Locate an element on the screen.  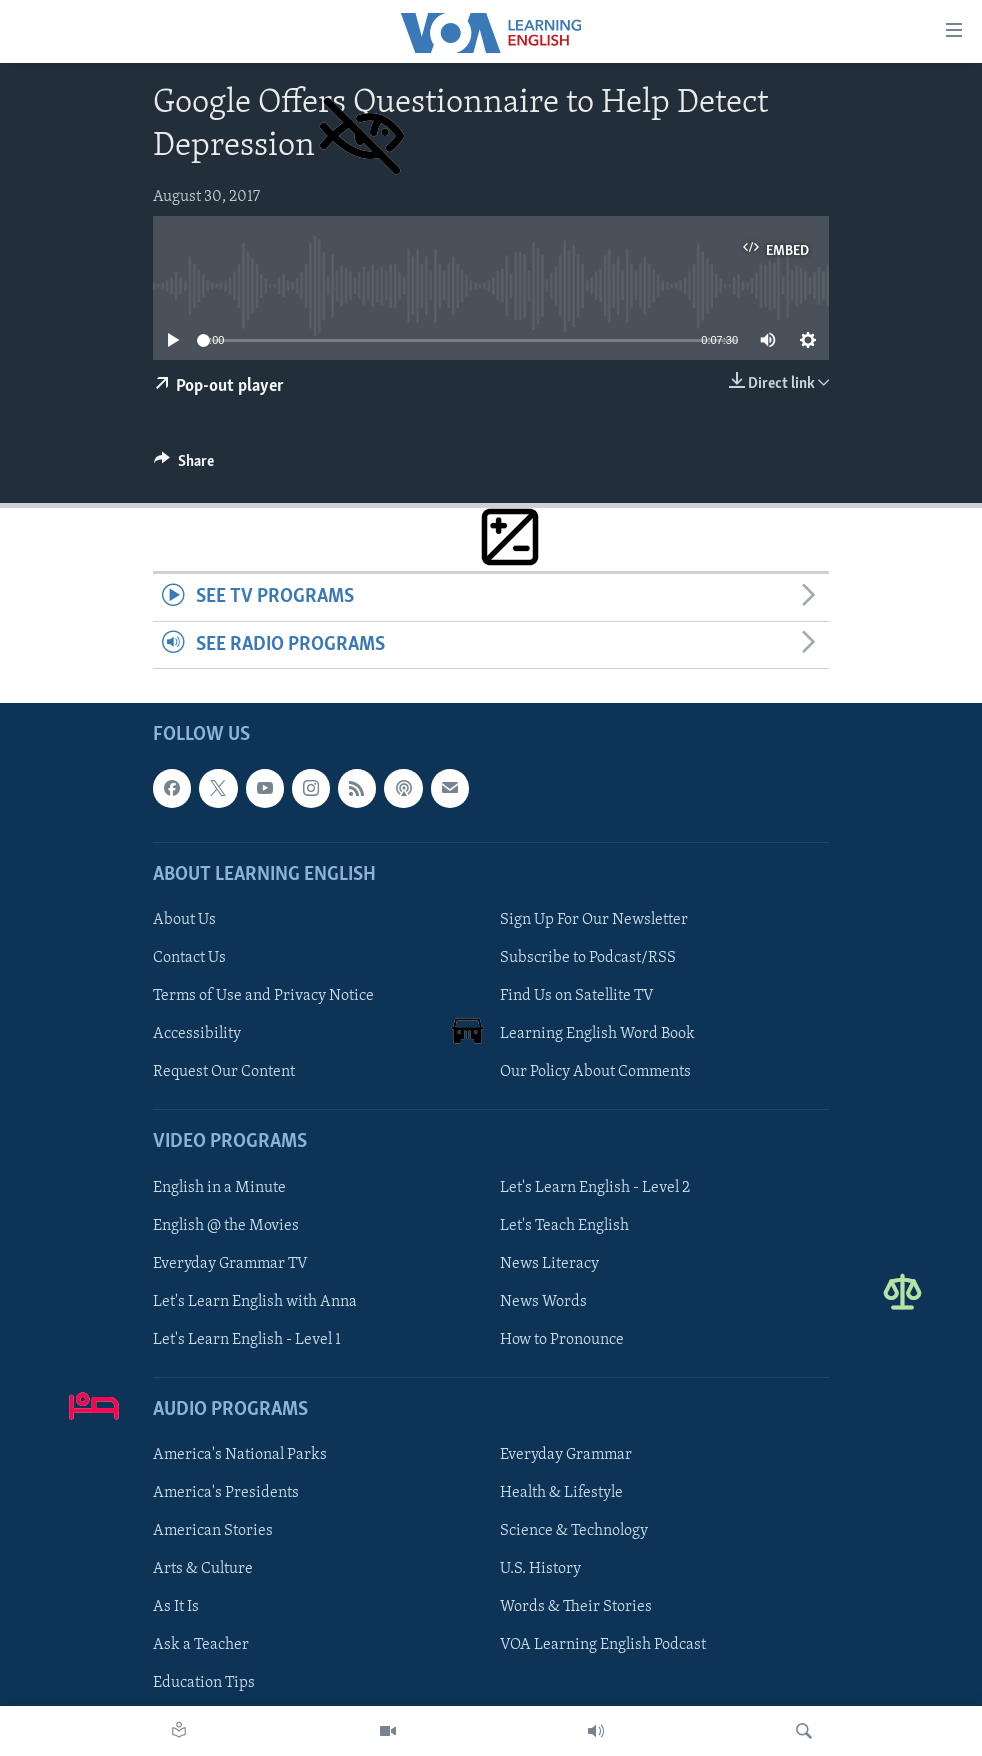
access comparison or weighing features is located at coordinates (902, 1292).